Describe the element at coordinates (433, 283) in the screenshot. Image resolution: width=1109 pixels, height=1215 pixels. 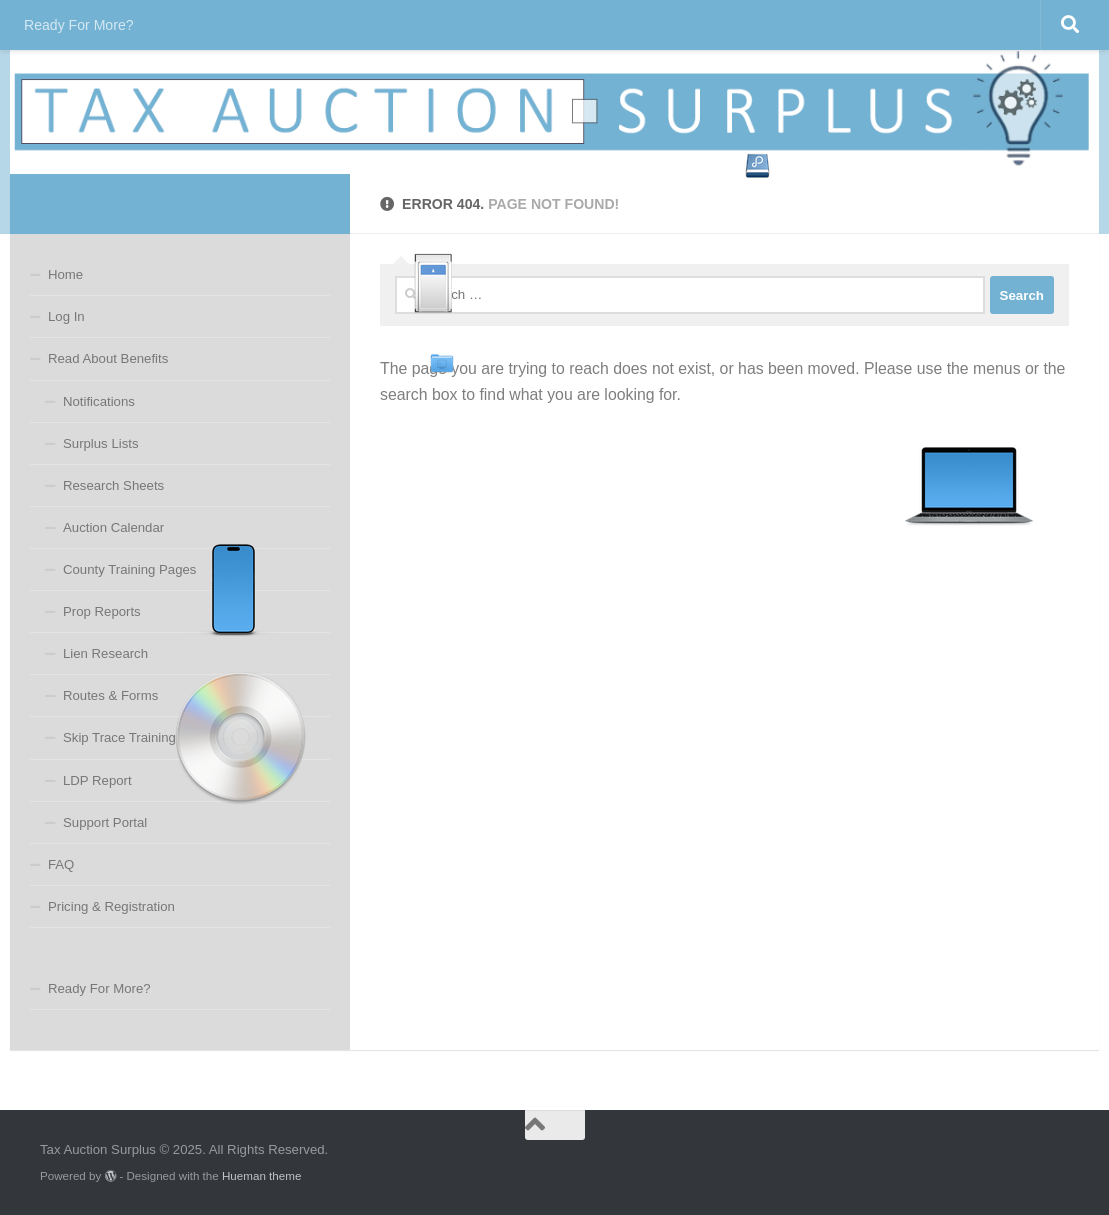
I see `pc card or pcmcia card hardware component` at that location.